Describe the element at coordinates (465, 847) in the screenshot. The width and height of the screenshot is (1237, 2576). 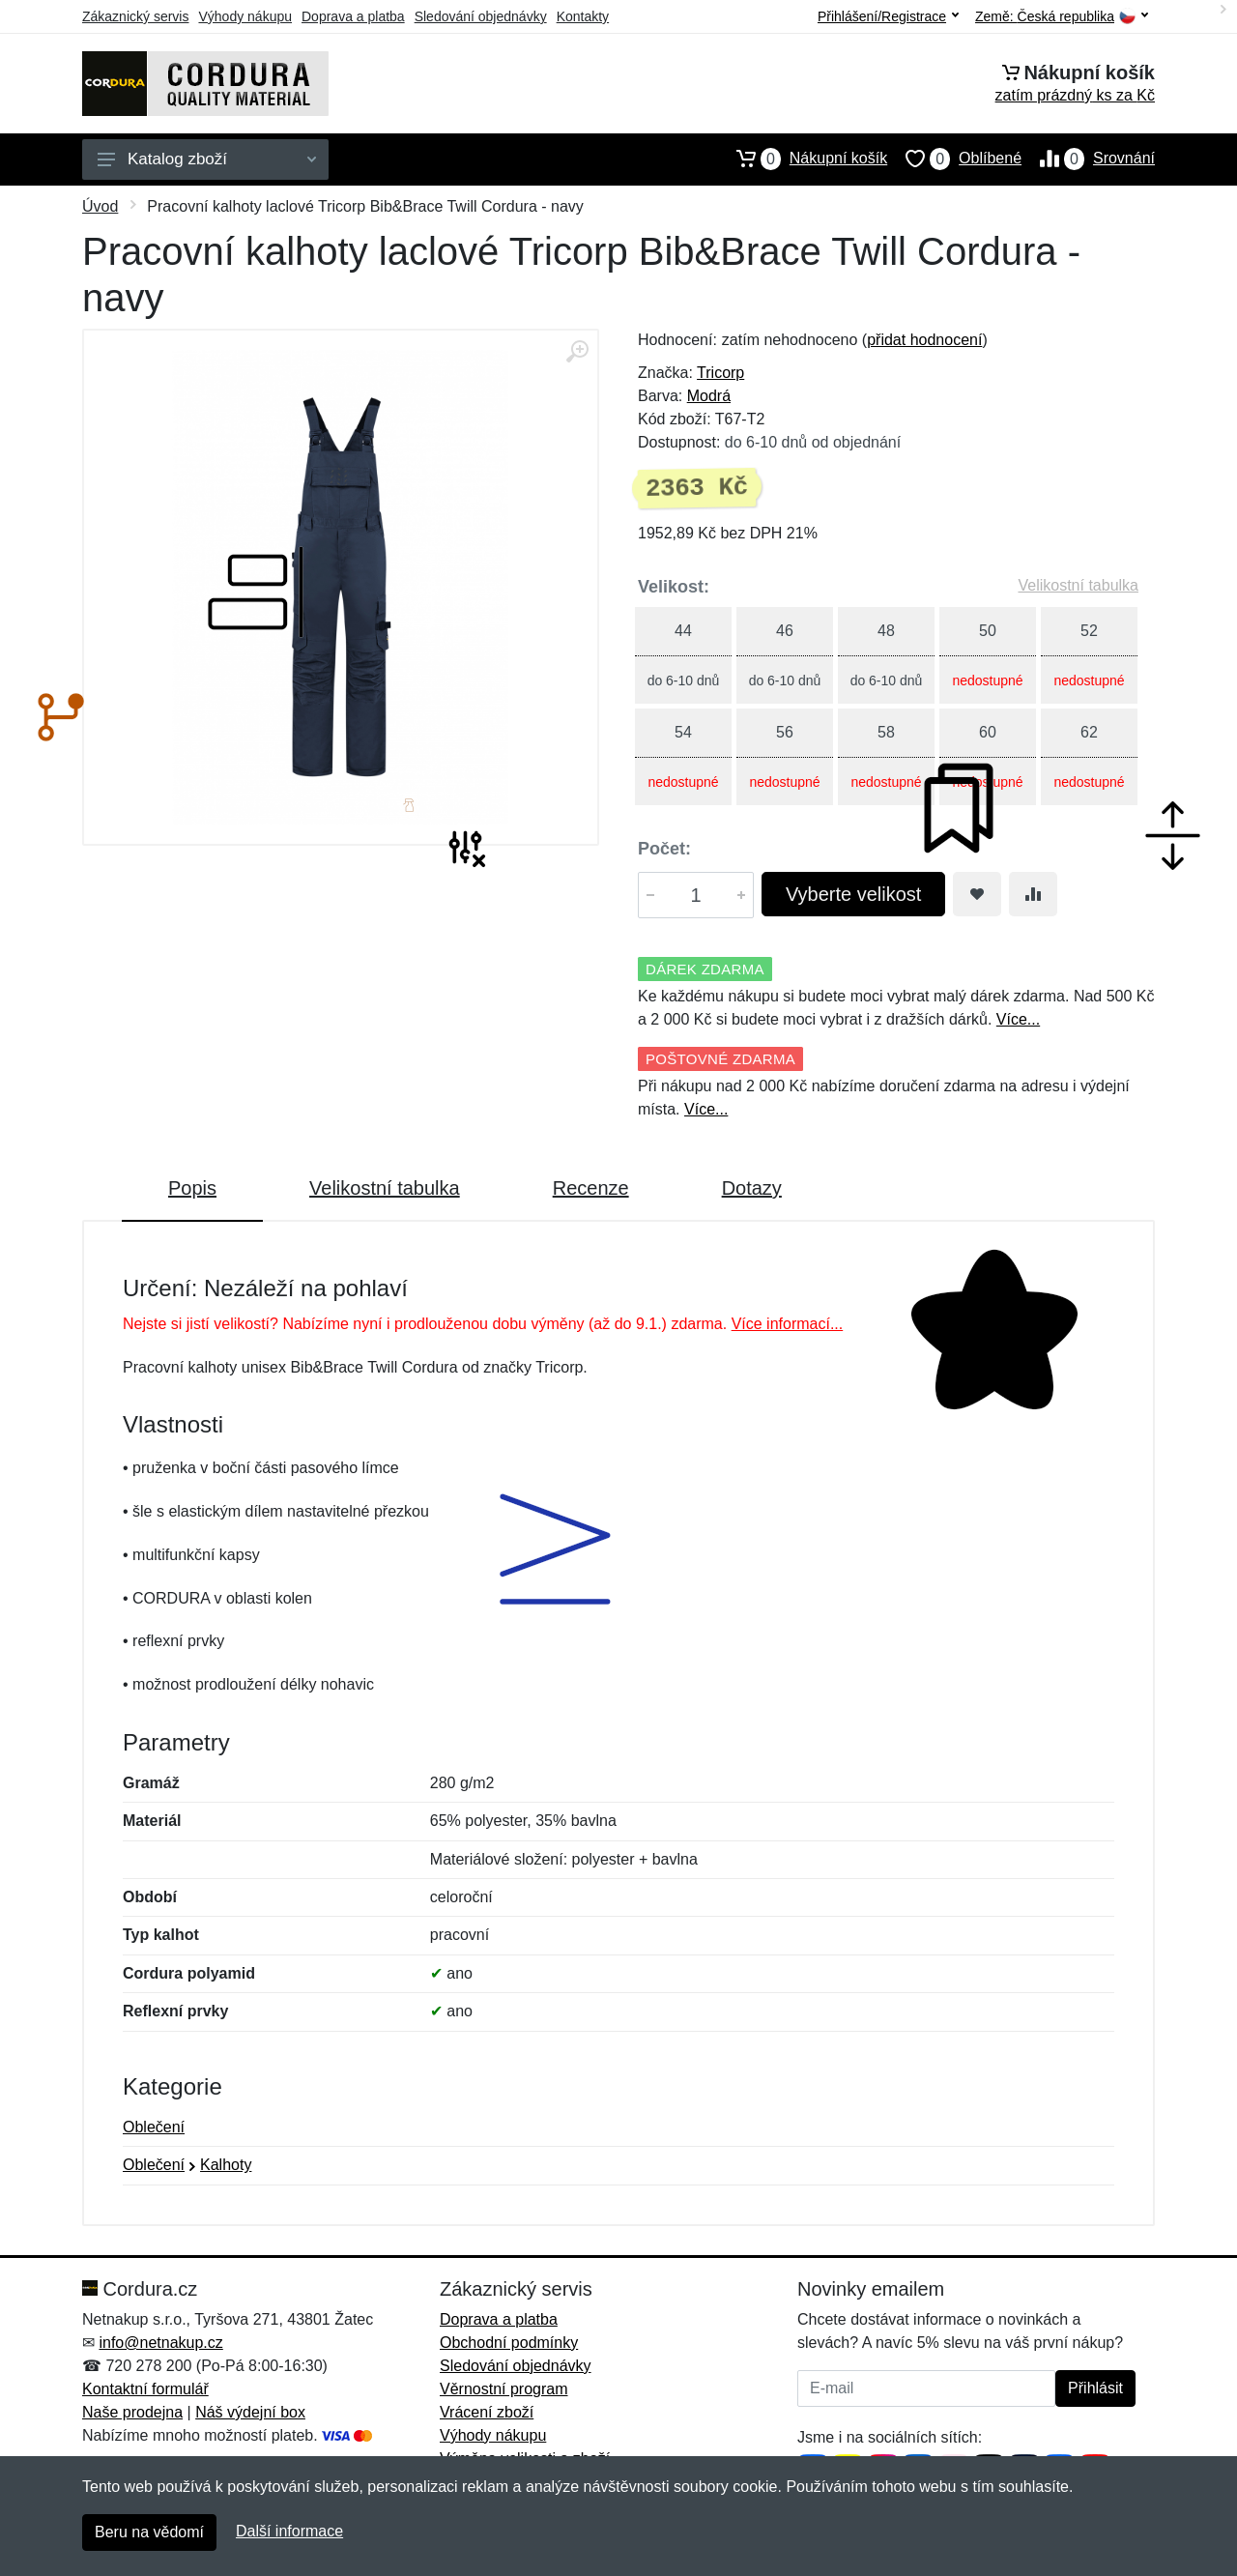
I see `clear all filter settings` at that location.